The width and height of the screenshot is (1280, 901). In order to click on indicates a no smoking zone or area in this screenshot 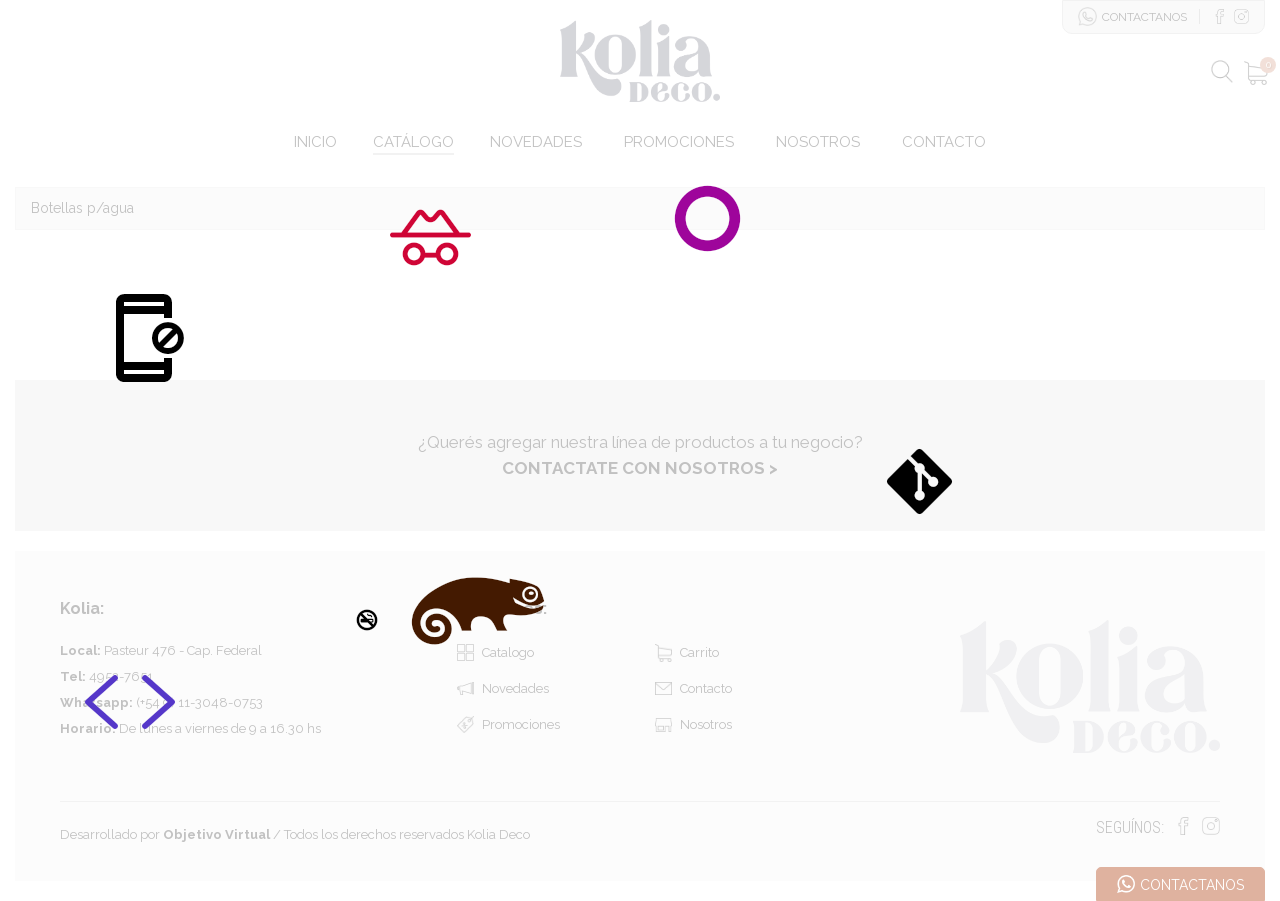, I will do `click(367, 620)`.